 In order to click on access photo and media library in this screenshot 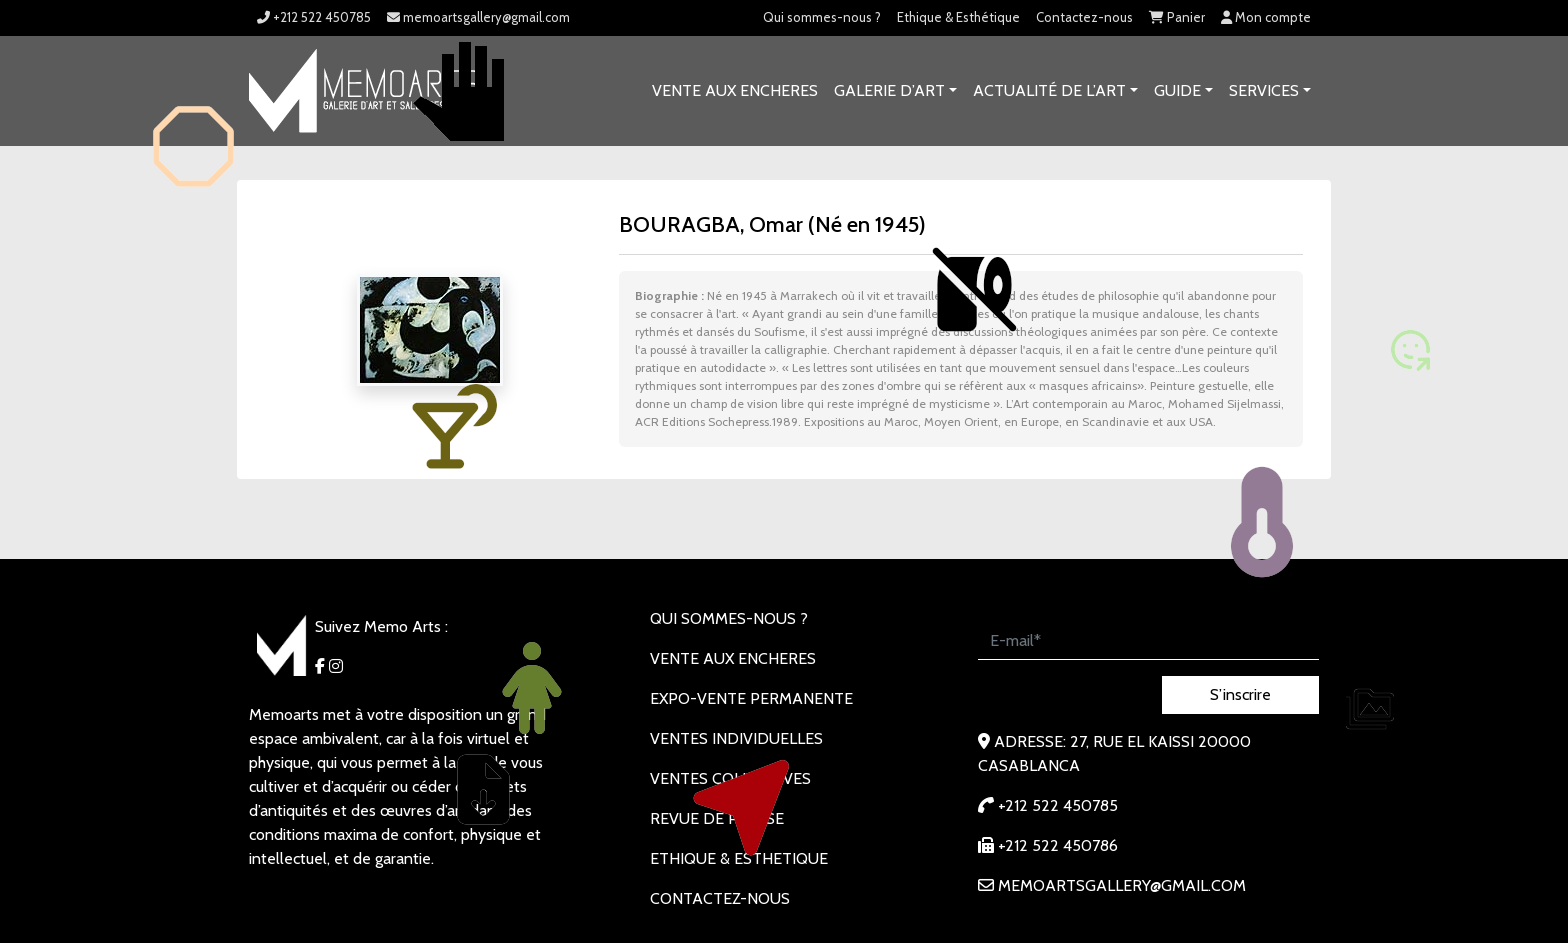, I will do `click(1370, 709)`.